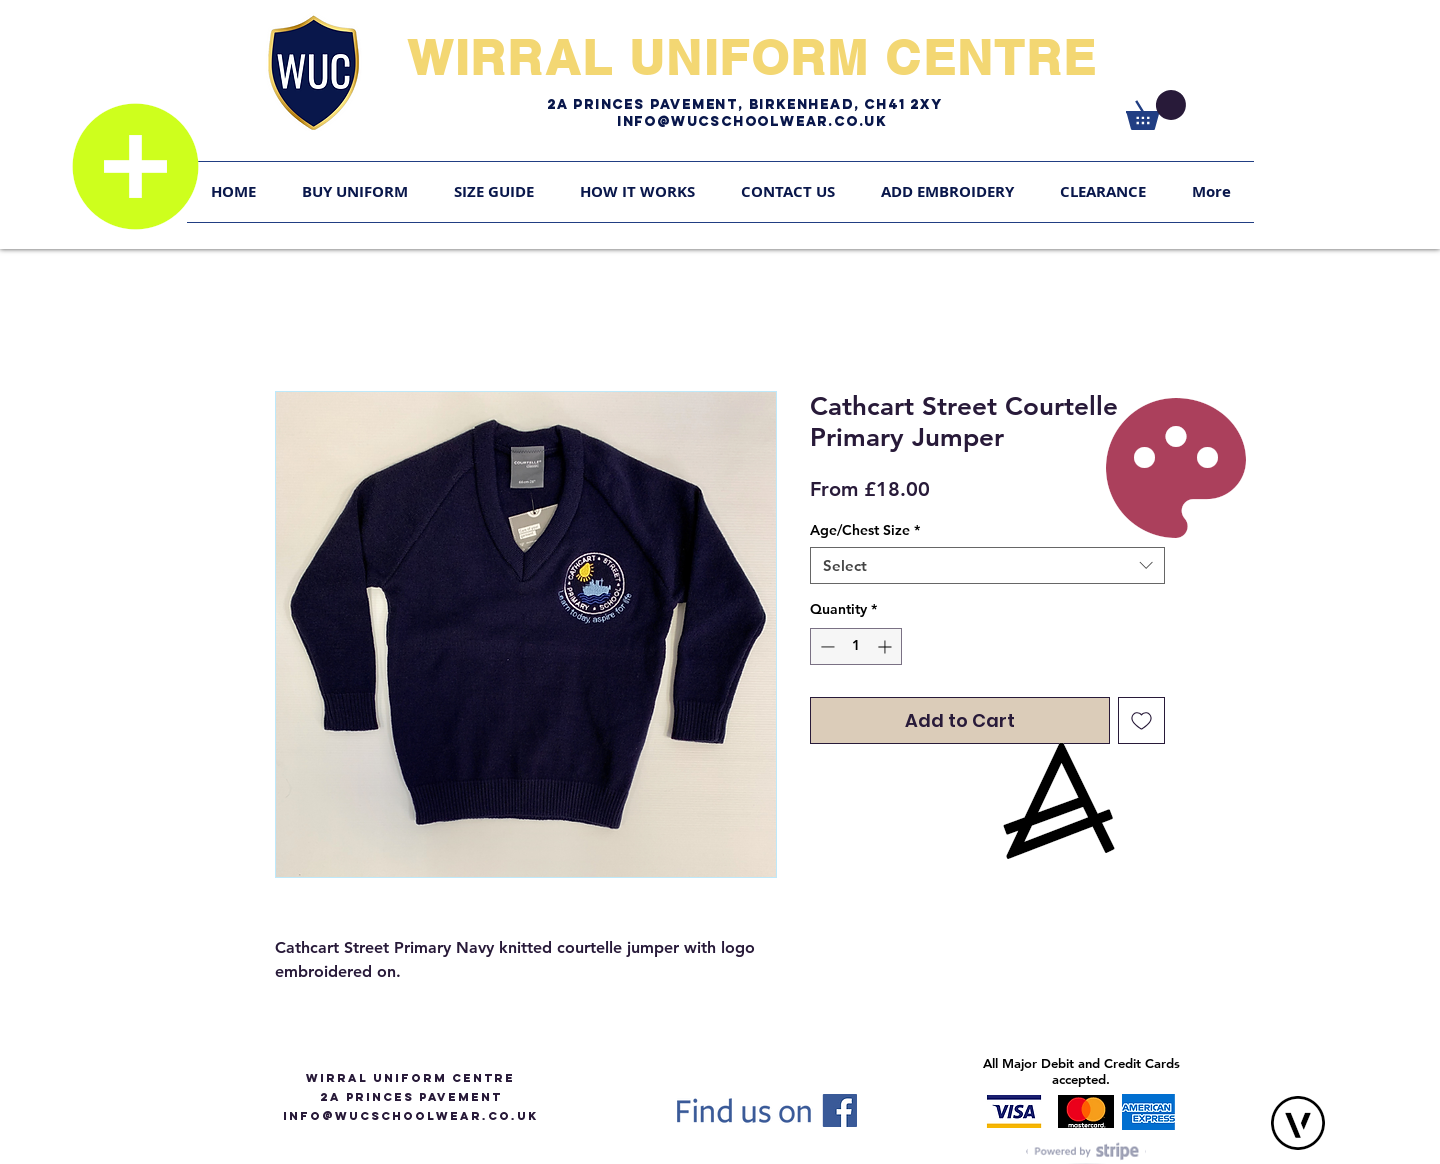 This screenshot has width=1440, height=1164. I want to click on open Vectorworks application, so click(1298, 1123).